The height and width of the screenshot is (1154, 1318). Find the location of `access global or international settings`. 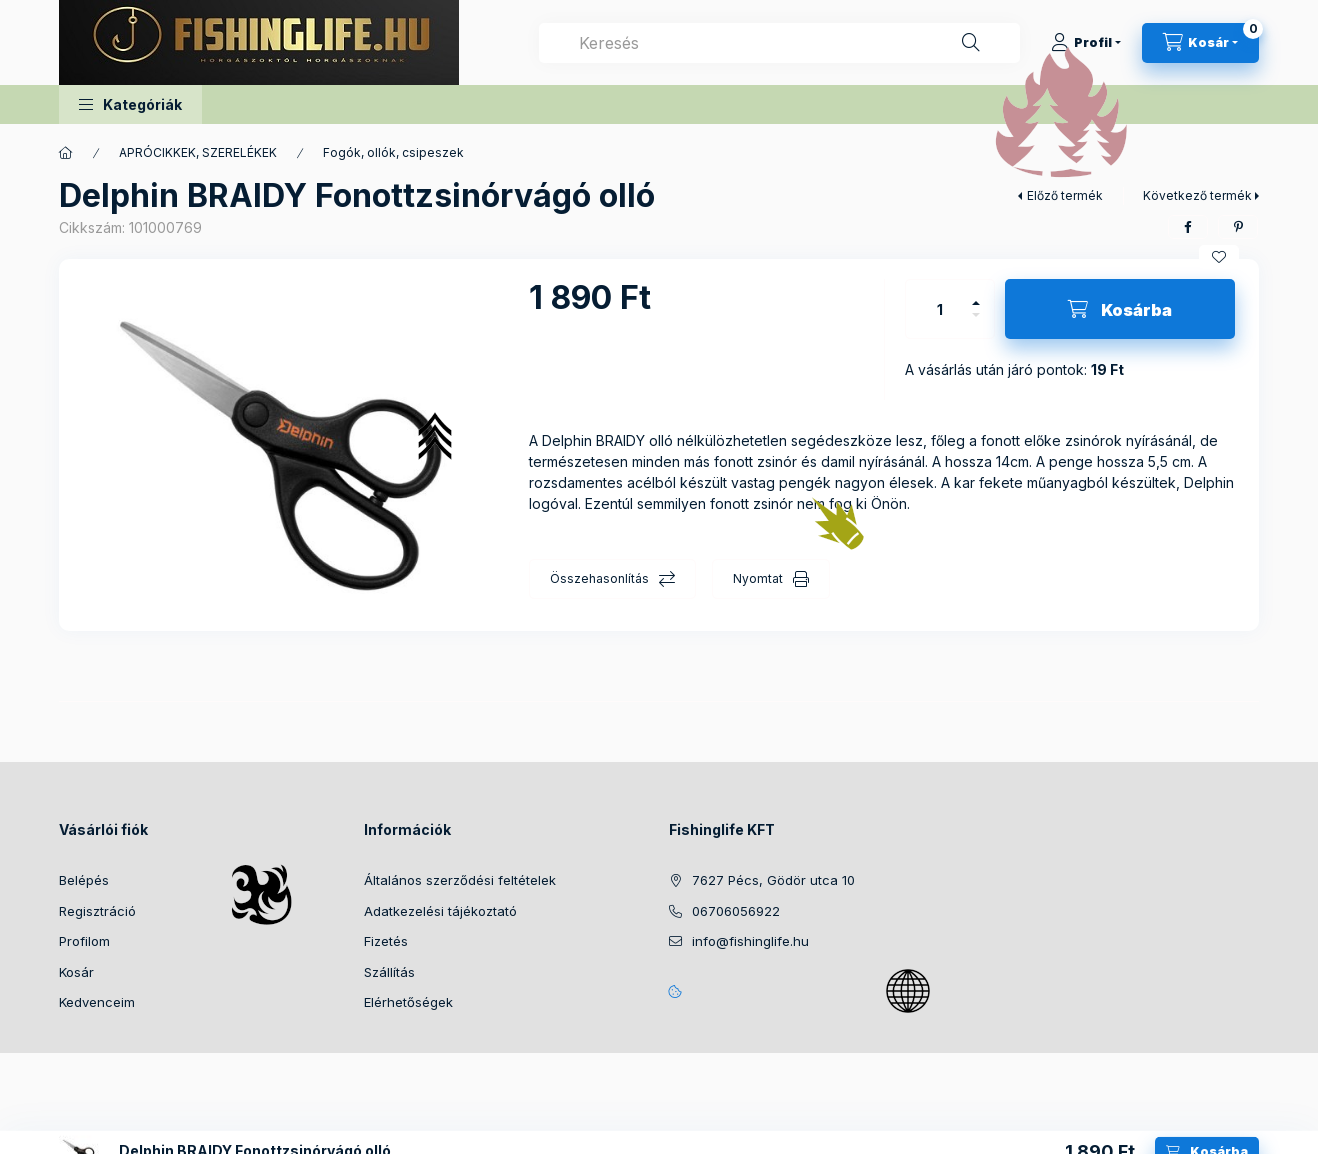

access global or international settings is located at coordinates (908, 991).